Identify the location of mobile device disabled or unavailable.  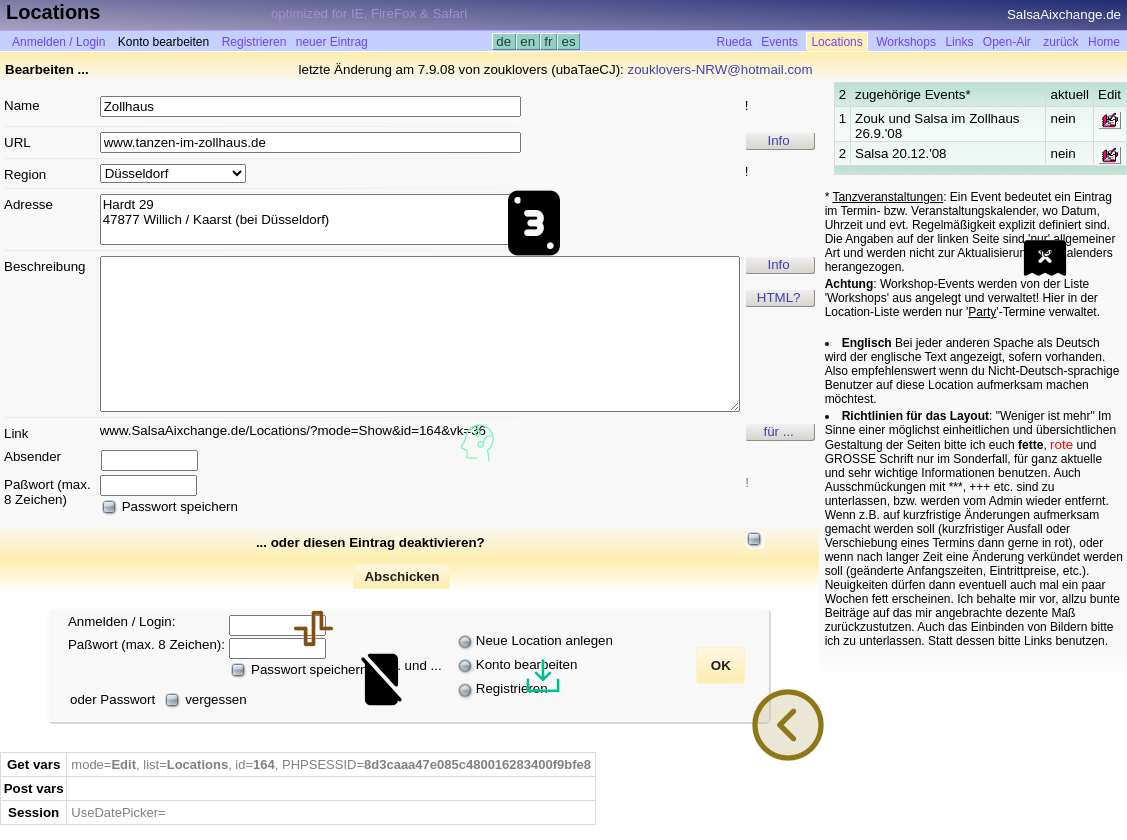
(381, 679).